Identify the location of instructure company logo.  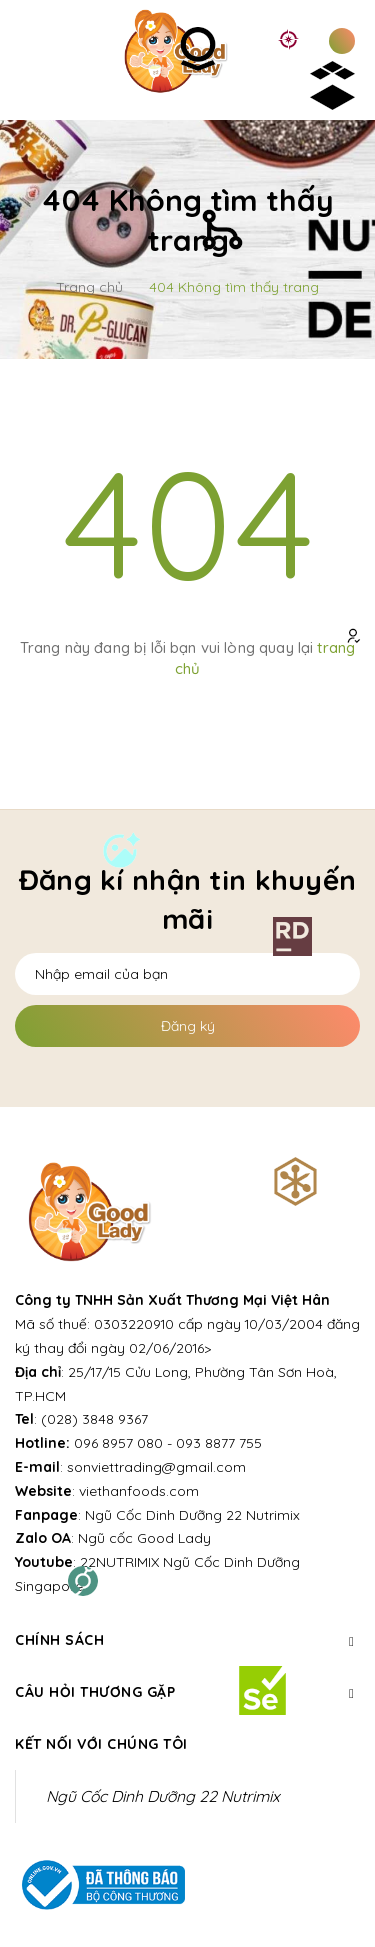
(332, 85).